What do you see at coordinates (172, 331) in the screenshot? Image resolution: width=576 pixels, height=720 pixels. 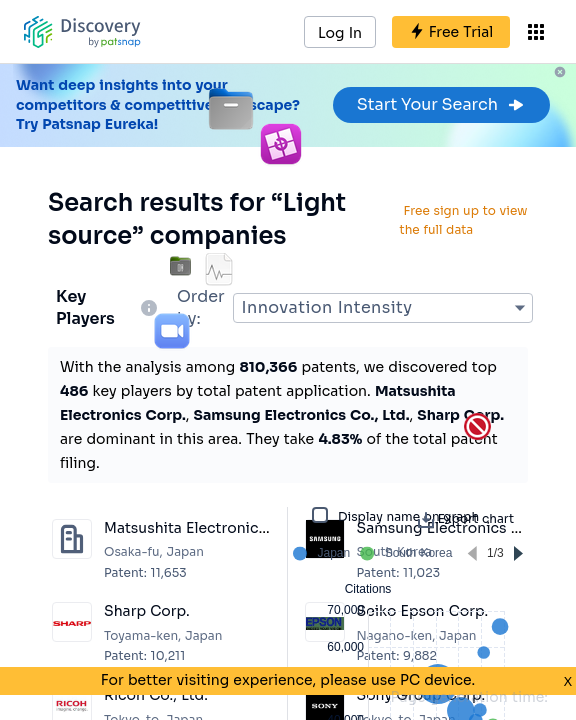 I see `open zoom video conferencing app` at bounding box center [172, 331].